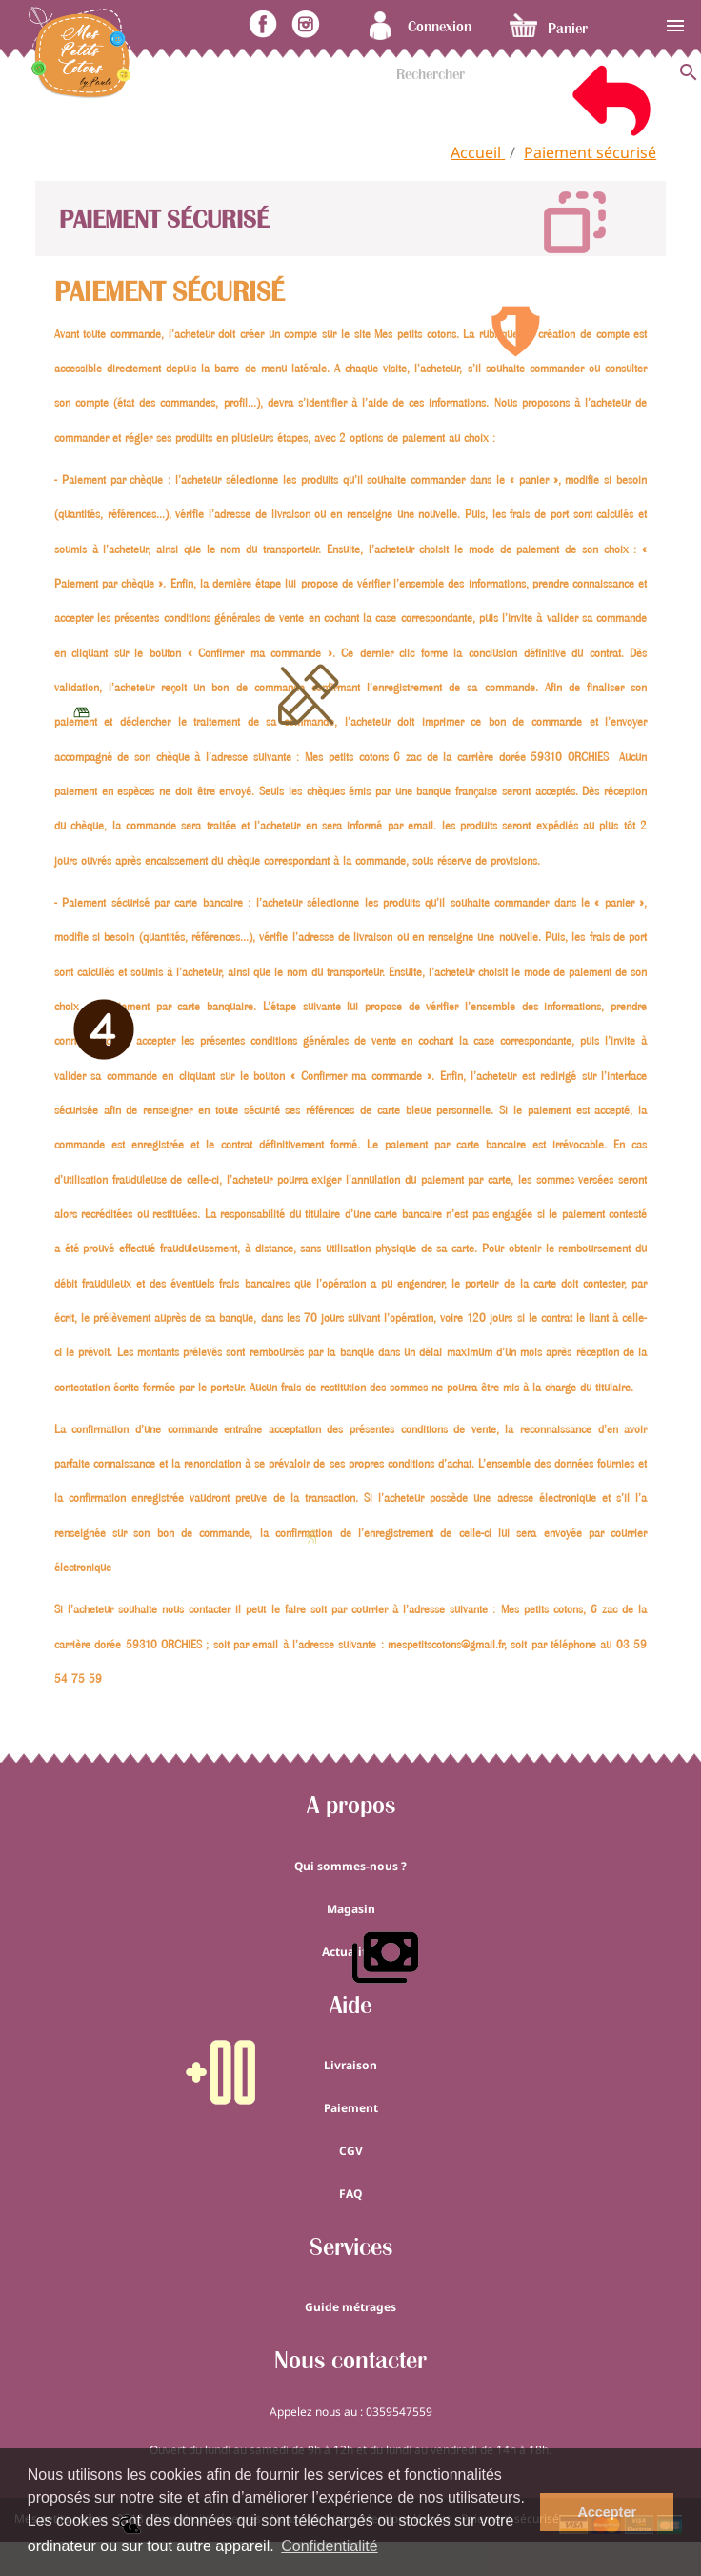 Image resolution: width=701 pixels, height=2576 pixels. I want to click on add a new column to the left, so click(226, 2072).